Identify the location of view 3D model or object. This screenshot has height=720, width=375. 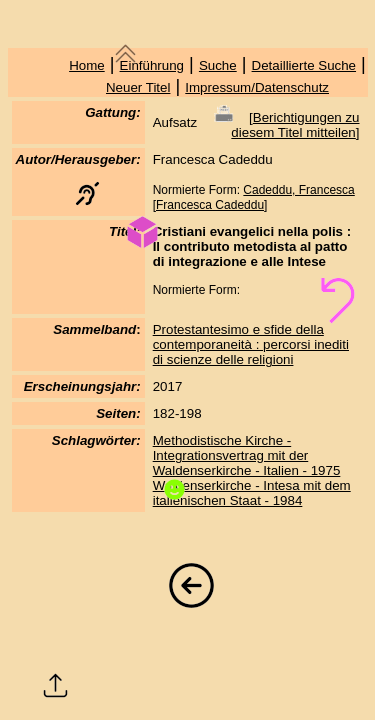
(142, 232).